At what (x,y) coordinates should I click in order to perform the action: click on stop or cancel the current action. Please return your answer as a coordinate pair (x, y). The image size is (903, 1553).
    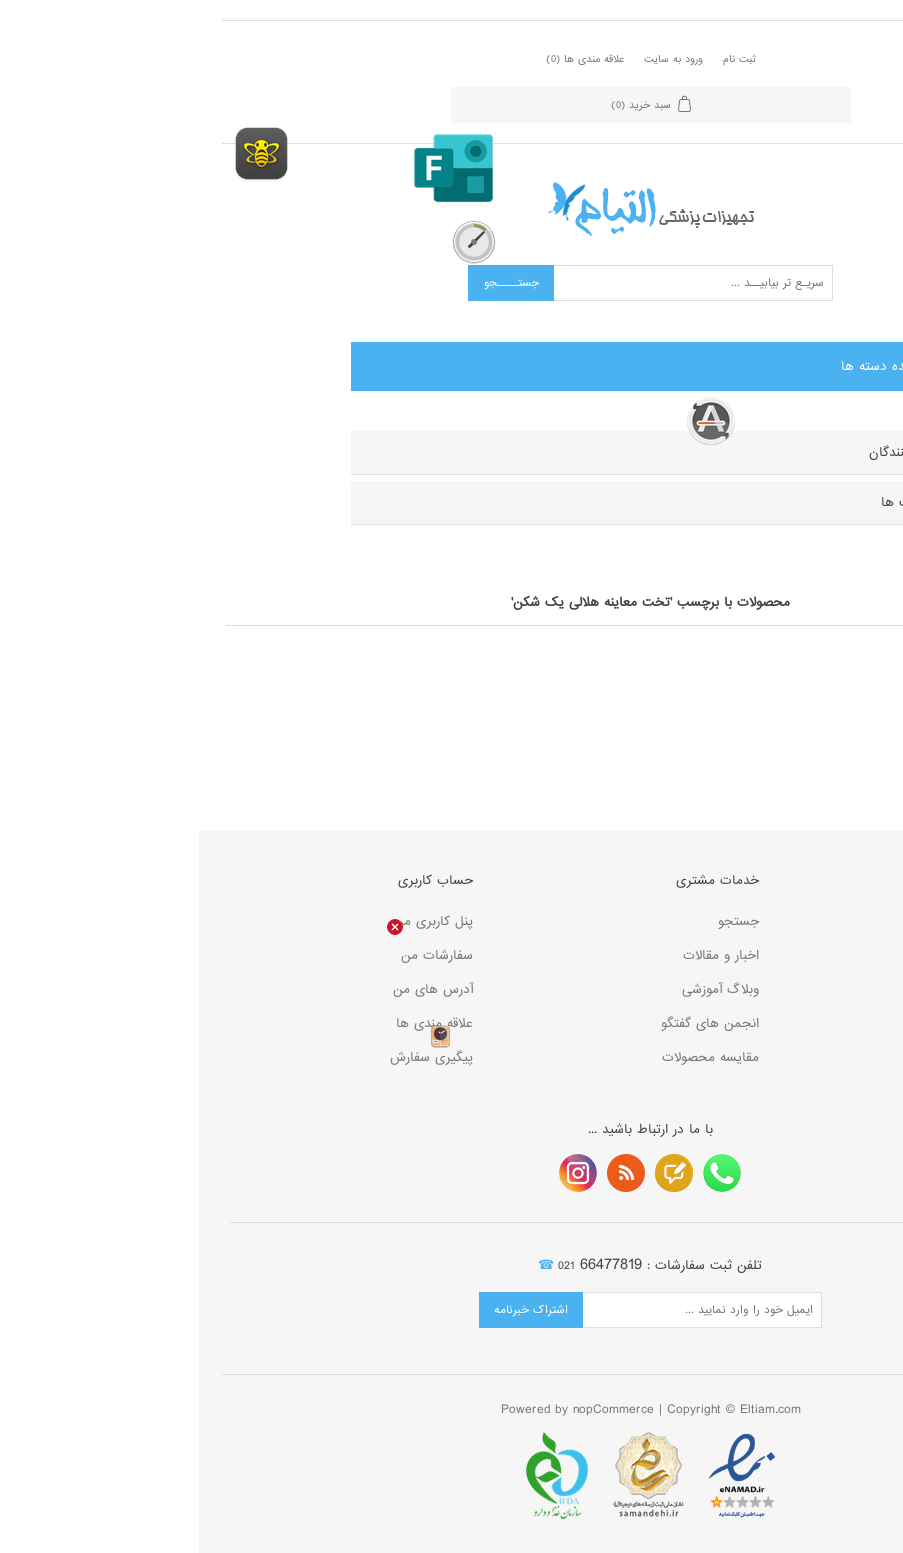
    Looking at the image, I should click on (395, 927).